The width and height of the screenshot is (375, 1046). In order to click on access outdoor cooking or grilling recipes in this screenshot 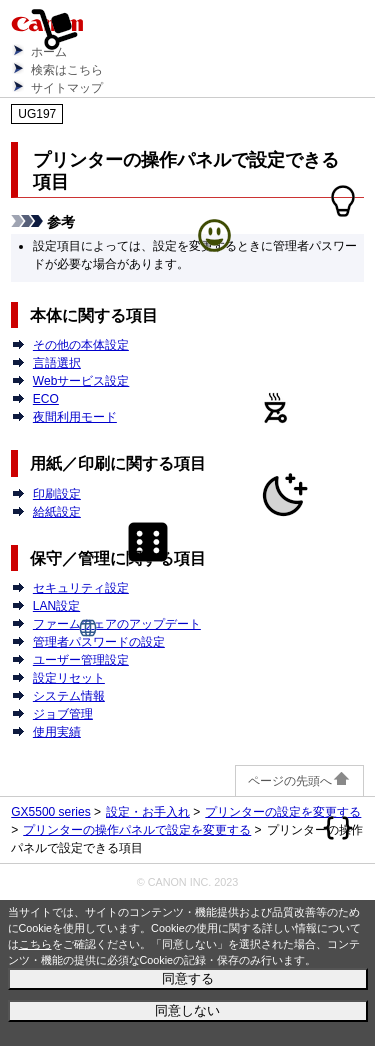, I will do `click(275, 408)`.